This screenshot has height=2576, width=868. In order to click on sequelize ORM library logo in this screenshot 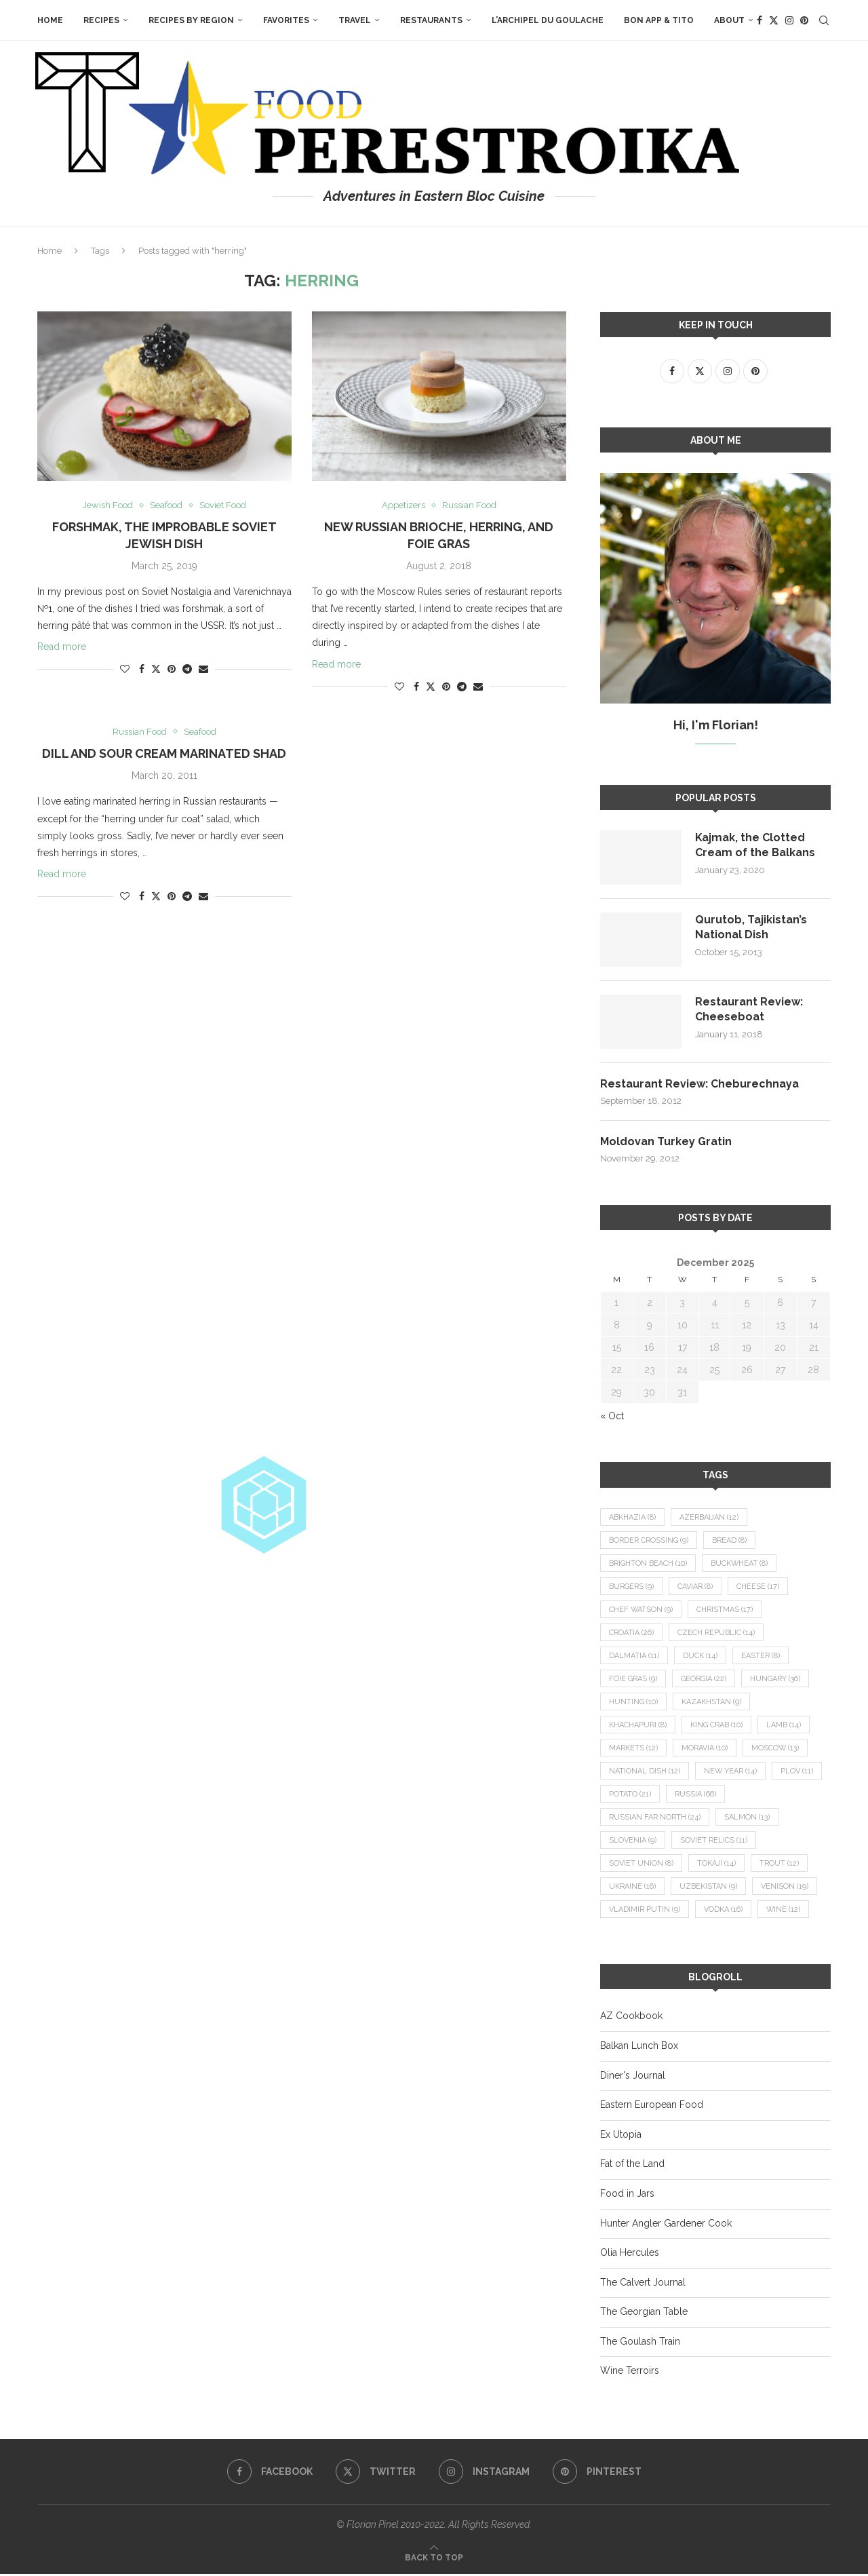, I will do `click(264, 1505)`.